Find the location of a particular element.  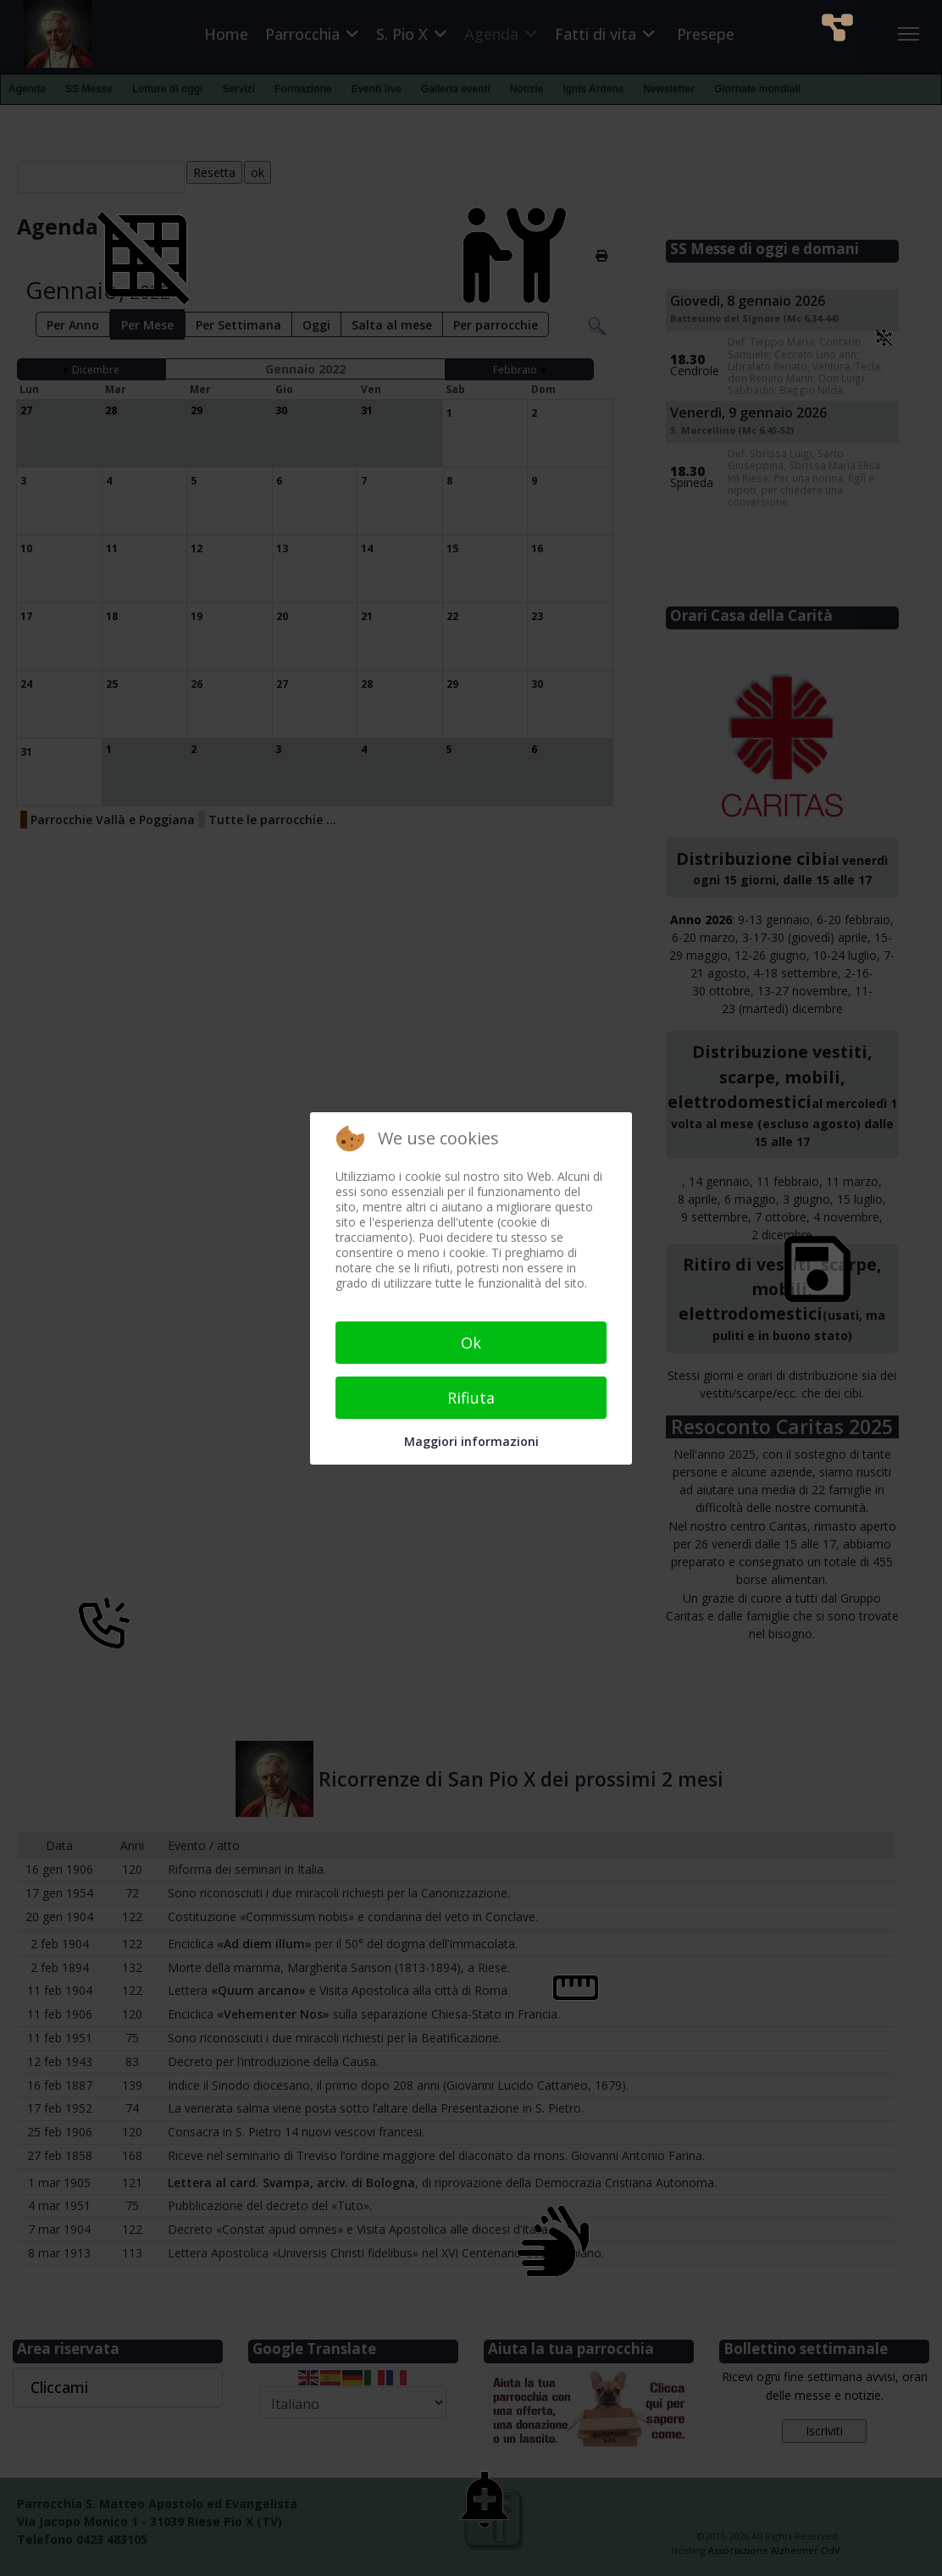

report a robbery or theft incident is located at coordinates (515, 255).